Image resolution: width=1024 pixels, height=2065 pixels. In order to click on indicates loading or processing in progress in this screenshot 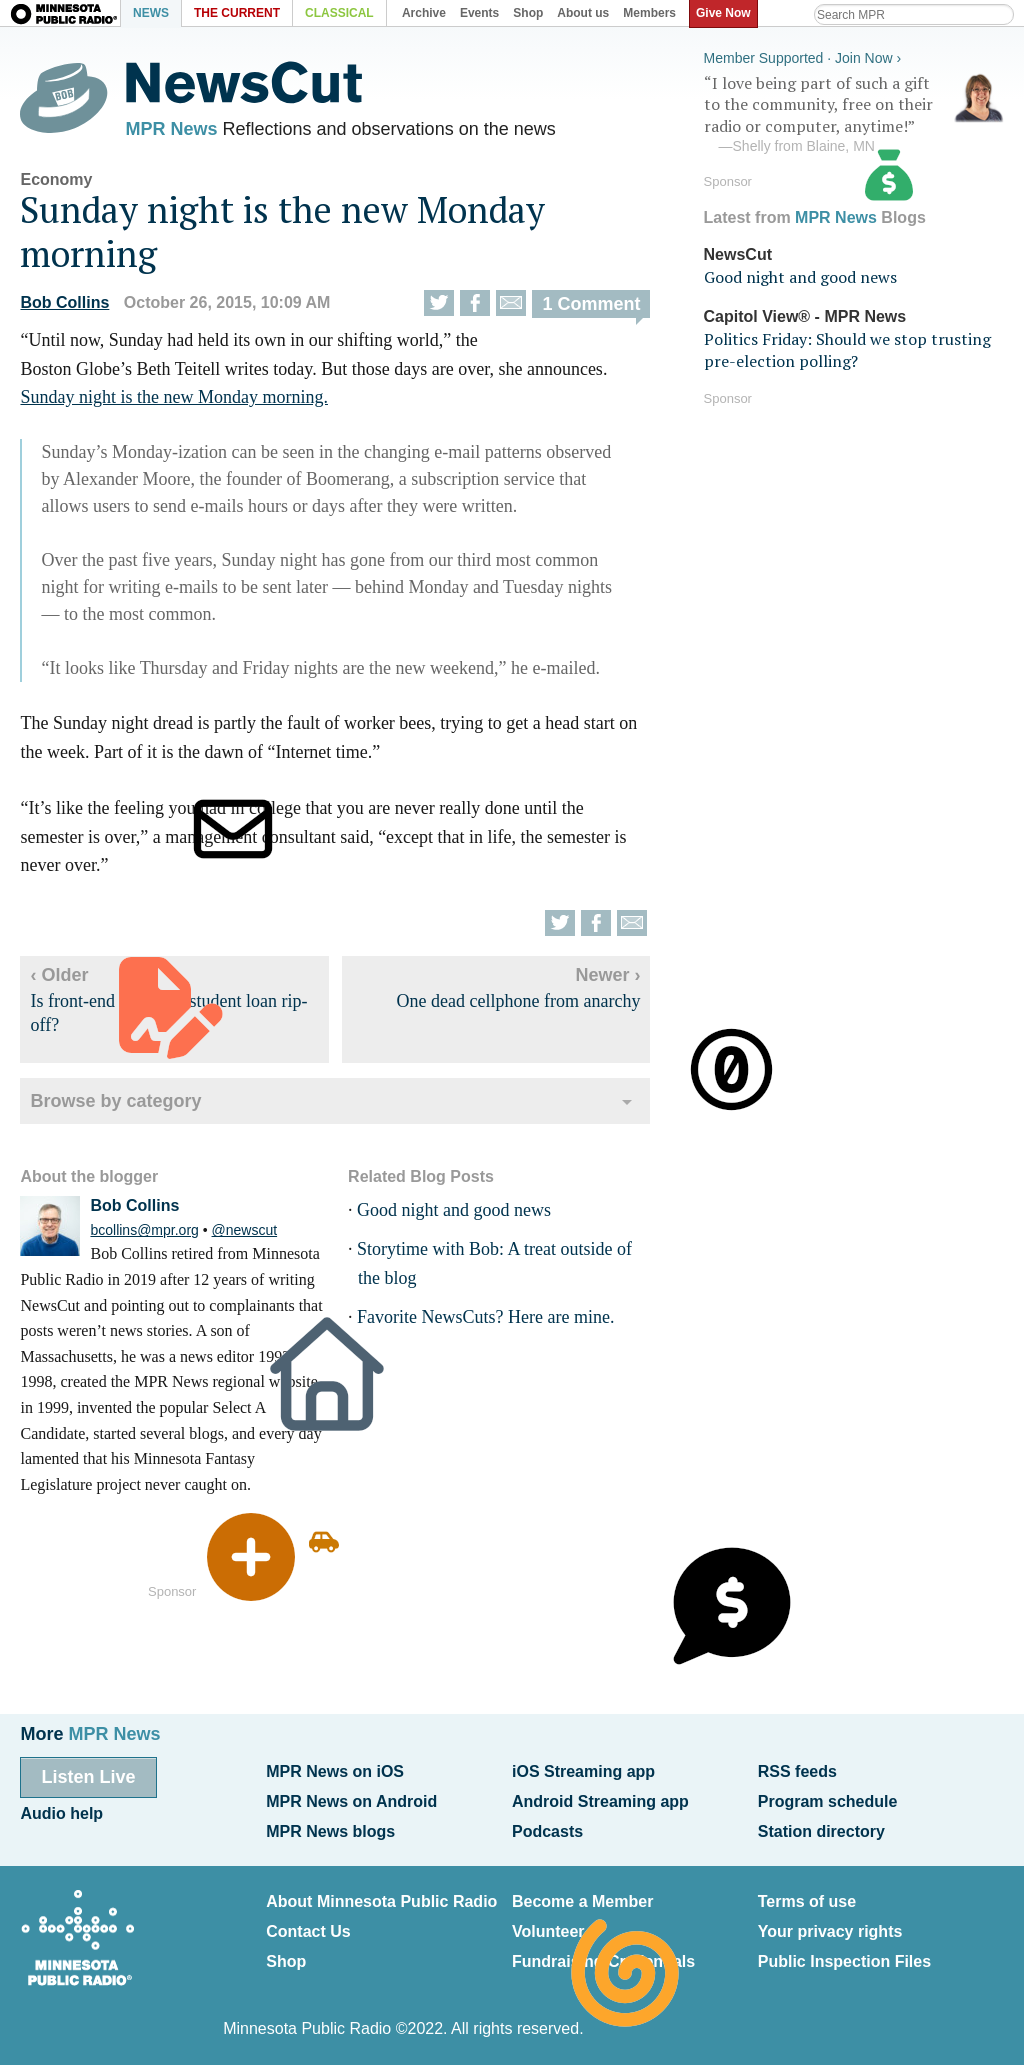, I will do `click(625, 1973)`.